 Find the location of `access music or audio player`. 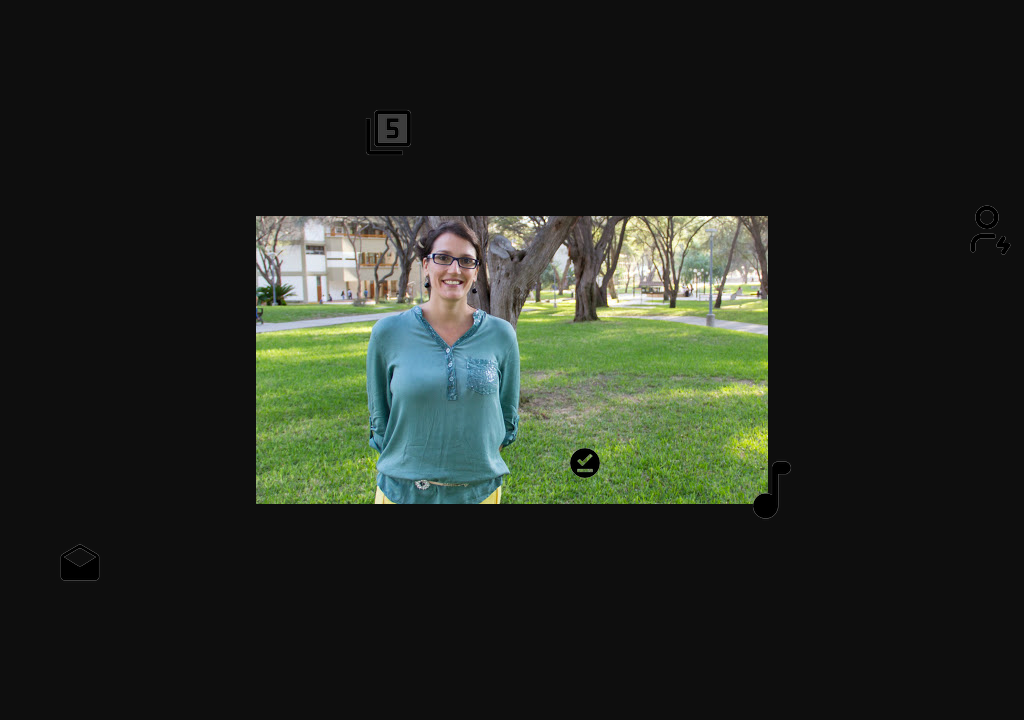

access music or audio player is located at coordinates (772, 490).